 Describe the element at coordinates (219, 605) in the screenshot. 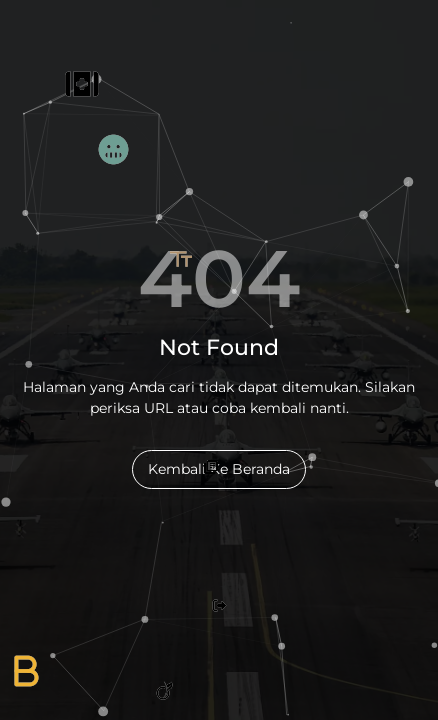

I see `log out of your account` at that location.